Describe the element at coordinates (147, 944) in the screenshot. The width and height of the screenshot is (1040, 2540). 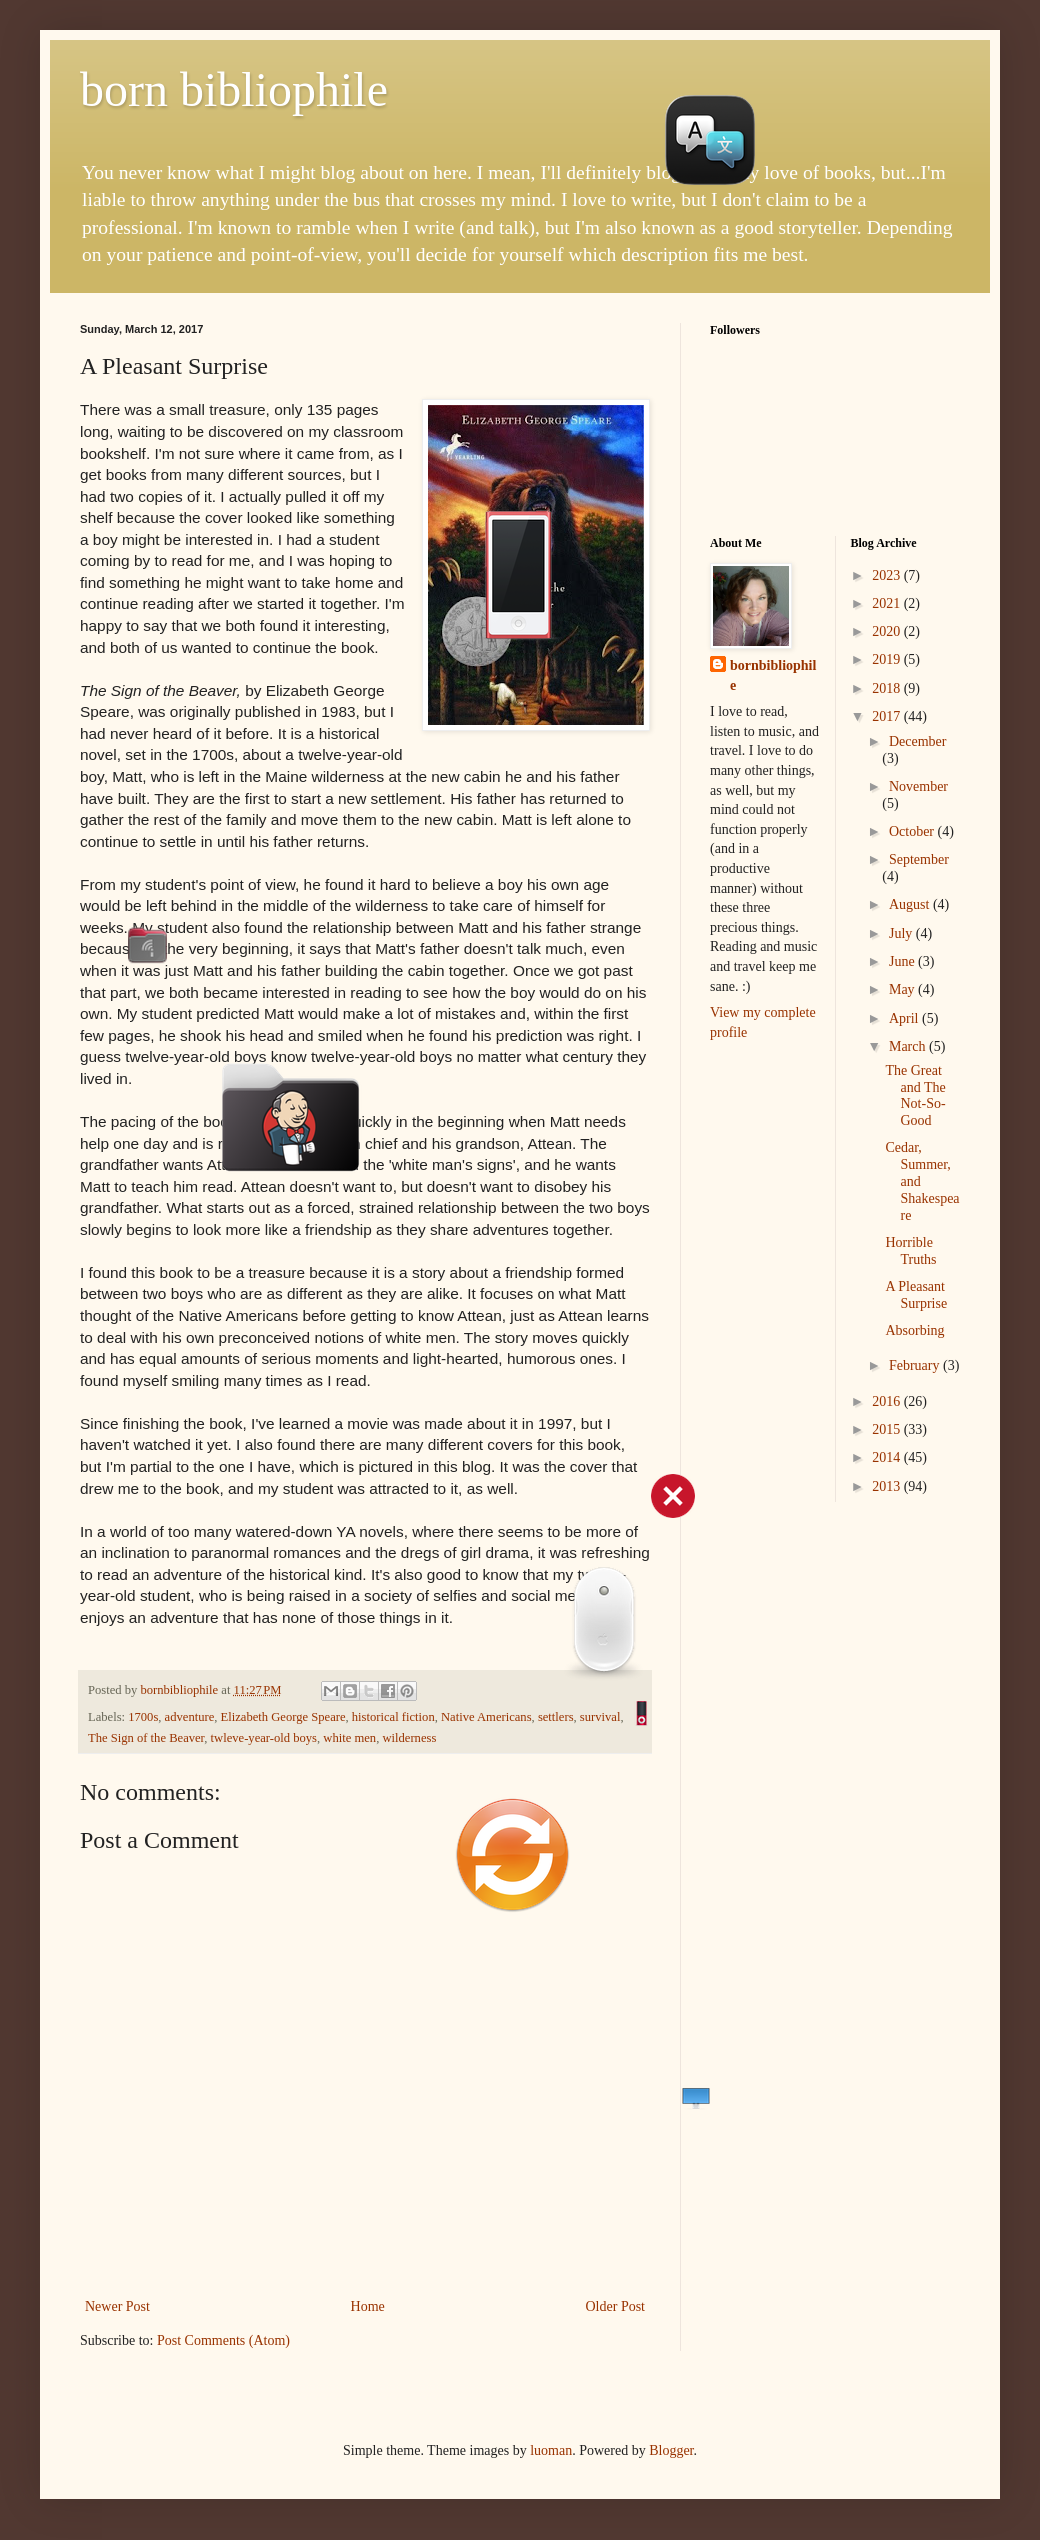
I see `folder synced with insync cloud service` at that location.